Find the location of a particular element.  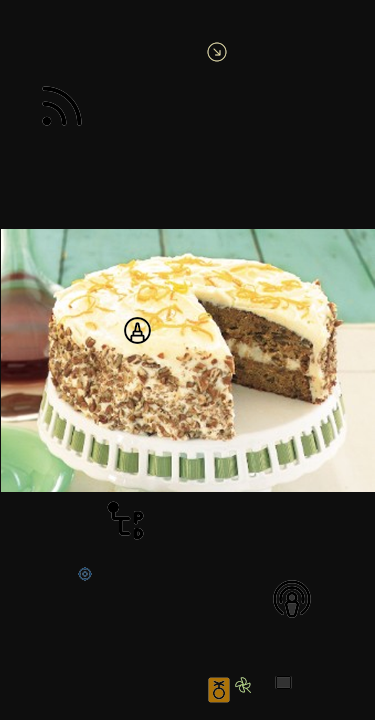

decorative element indicating playfulness or childhood themes is located at coordinates (243, 685).